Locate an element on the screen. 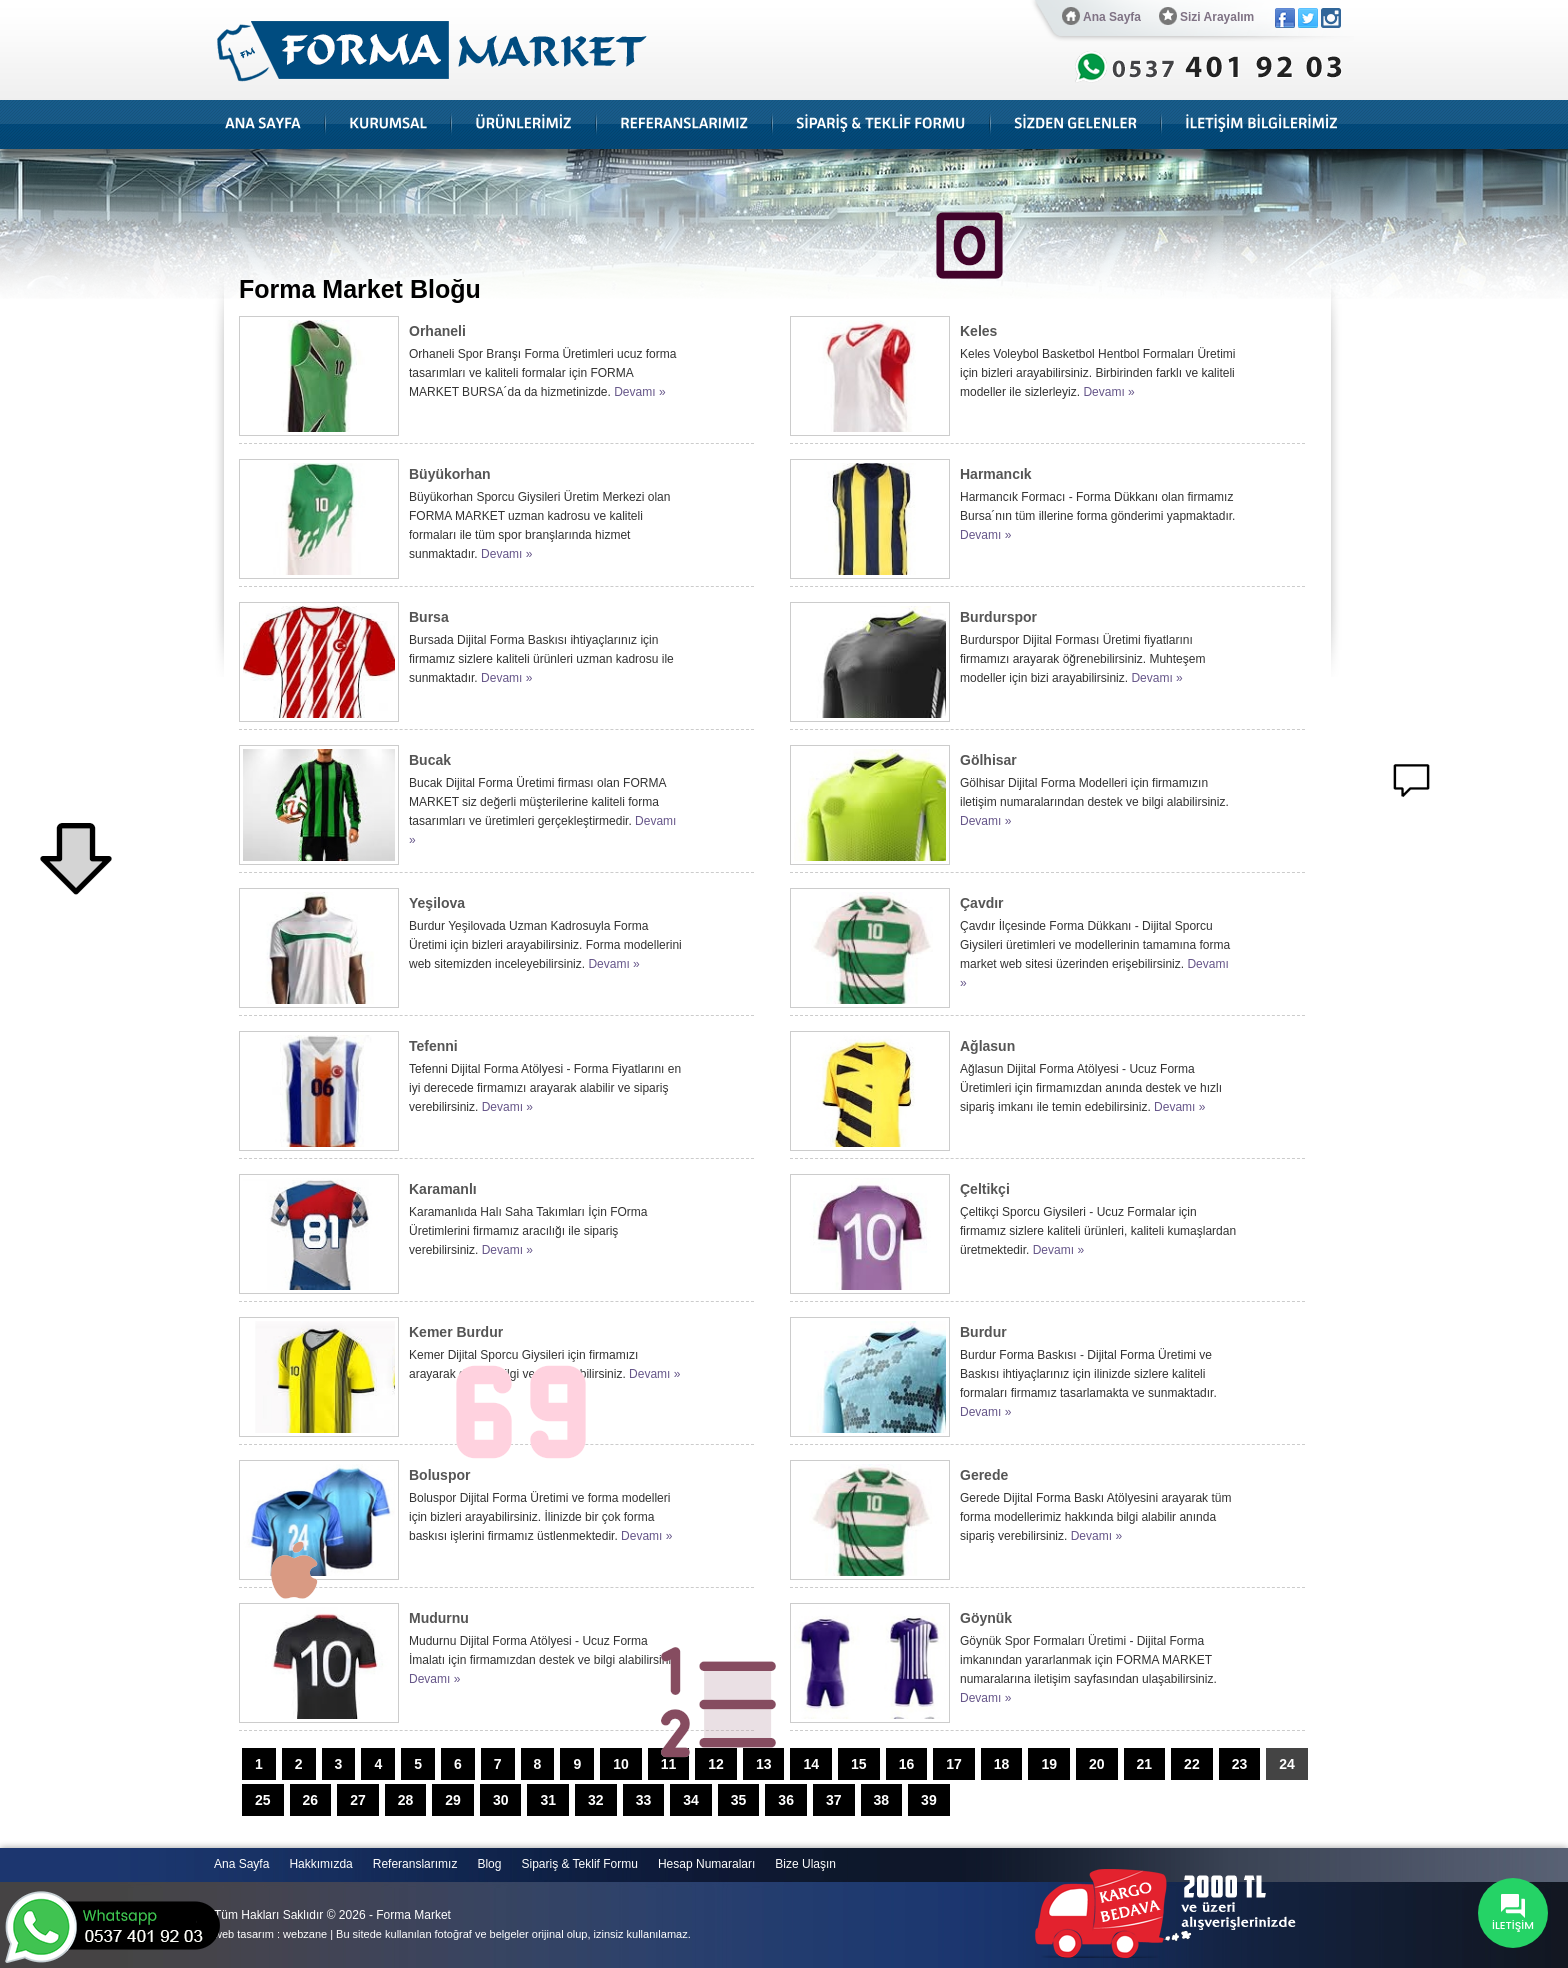 This screenshot has width=1568, height=1968. apple product or service branding is located at coordinates (295, 1571).